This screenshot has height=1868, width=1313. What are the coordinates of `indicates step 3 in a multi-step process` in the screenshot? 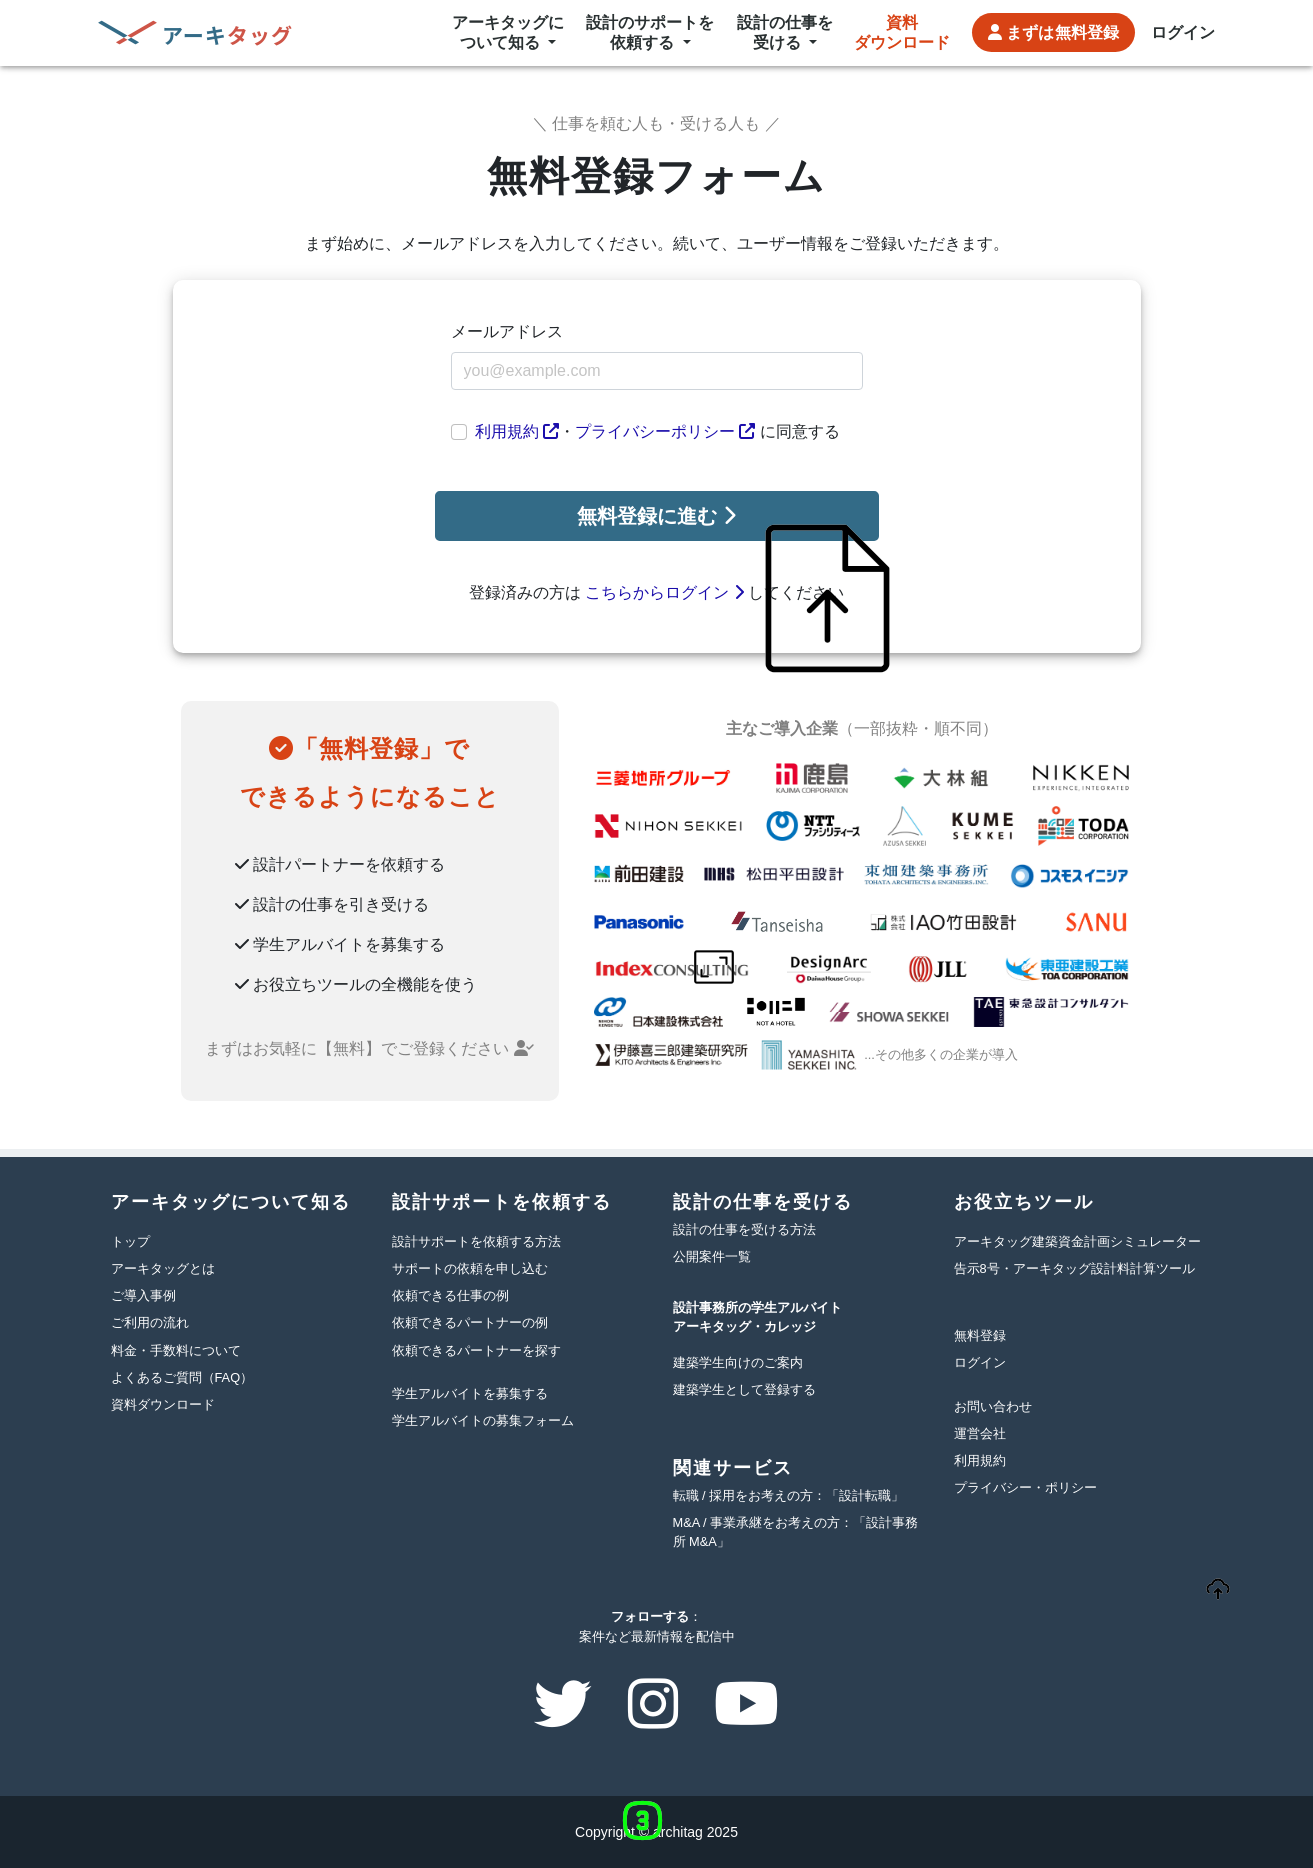 It's located at (642, 1820).